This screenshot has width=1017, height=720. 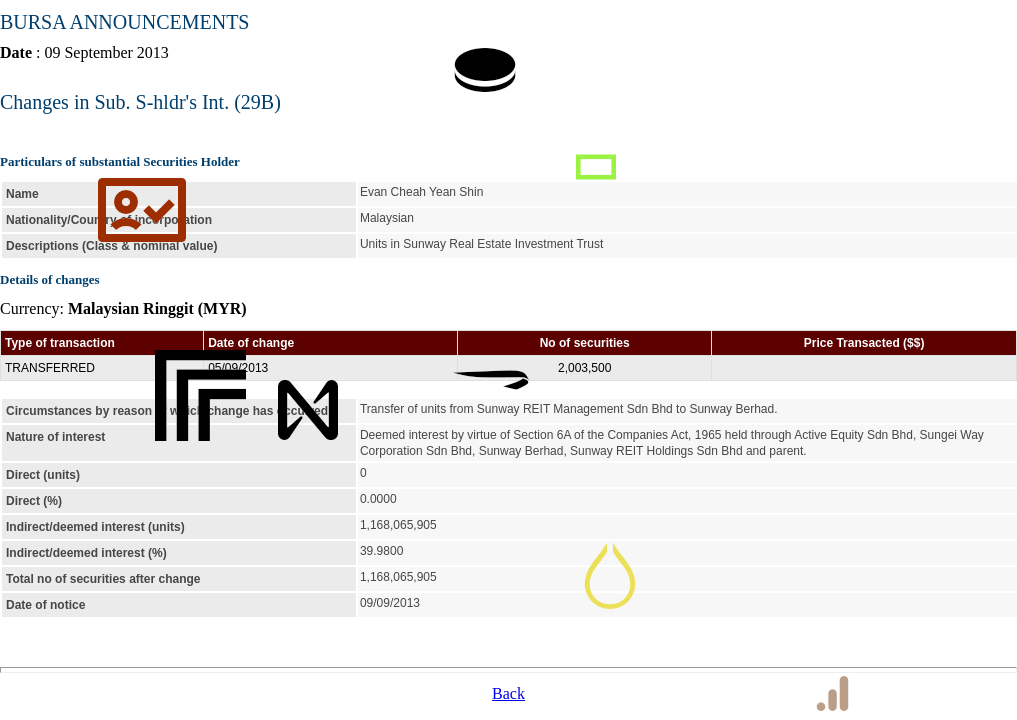 What do you see at coordinates (491, 380) in the screenshot?
I see `british airways app or website` at bounding box center [491, 380].